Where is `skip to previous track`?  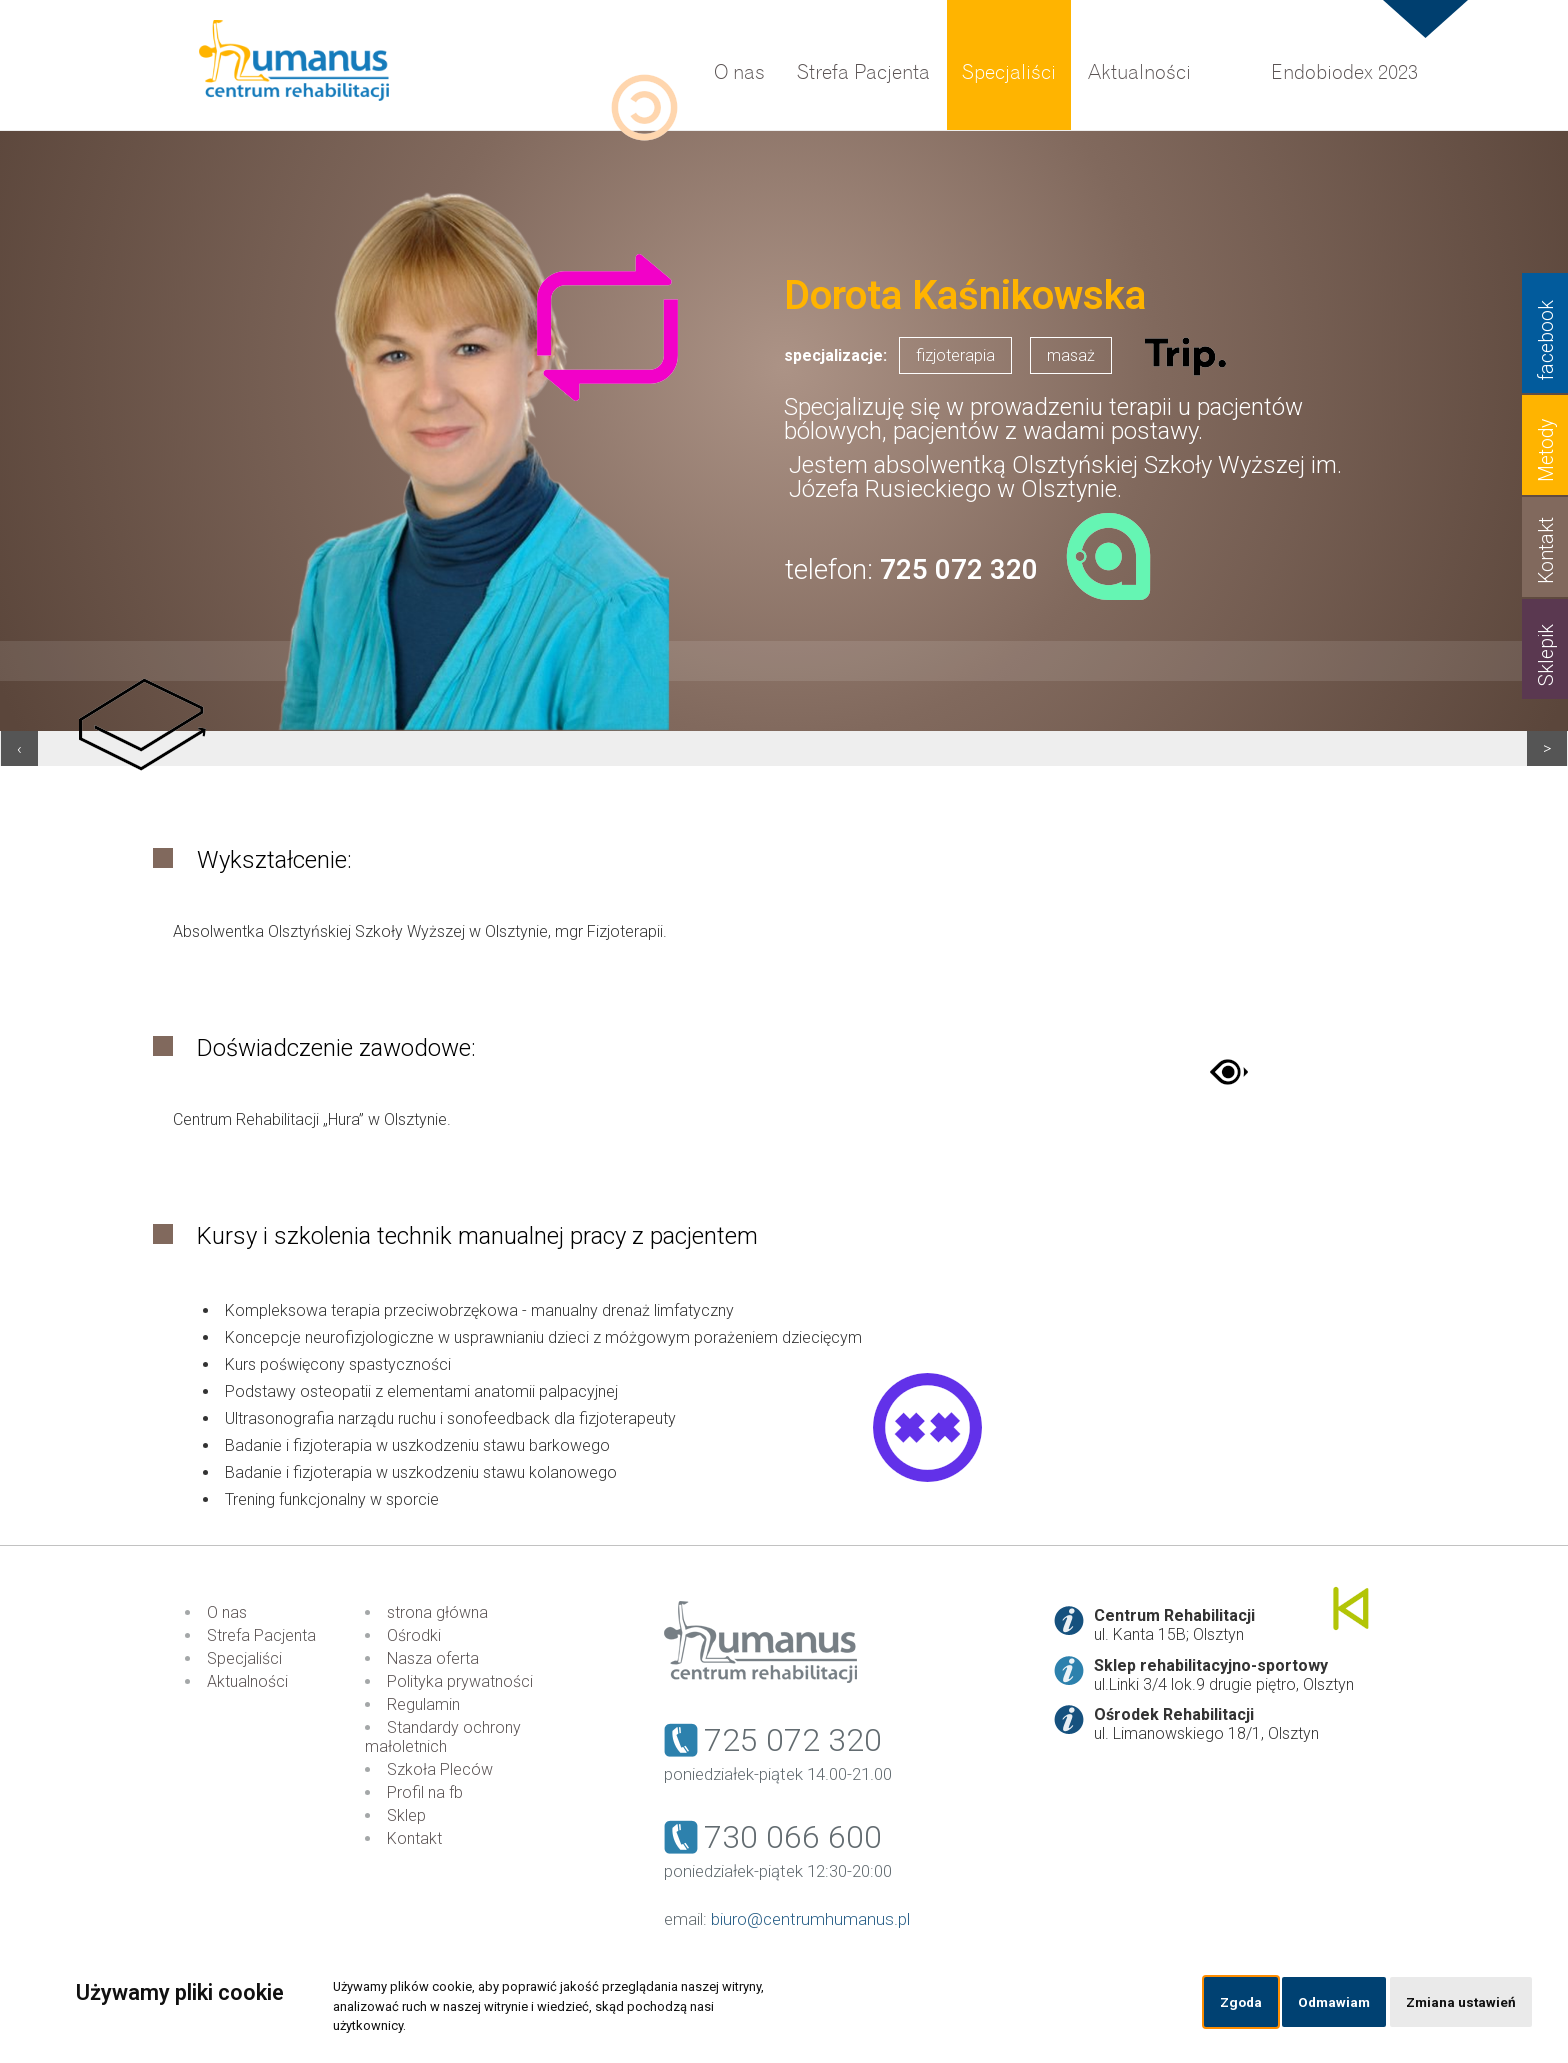
skip to previous track is located at coordinates (1349, 1608).